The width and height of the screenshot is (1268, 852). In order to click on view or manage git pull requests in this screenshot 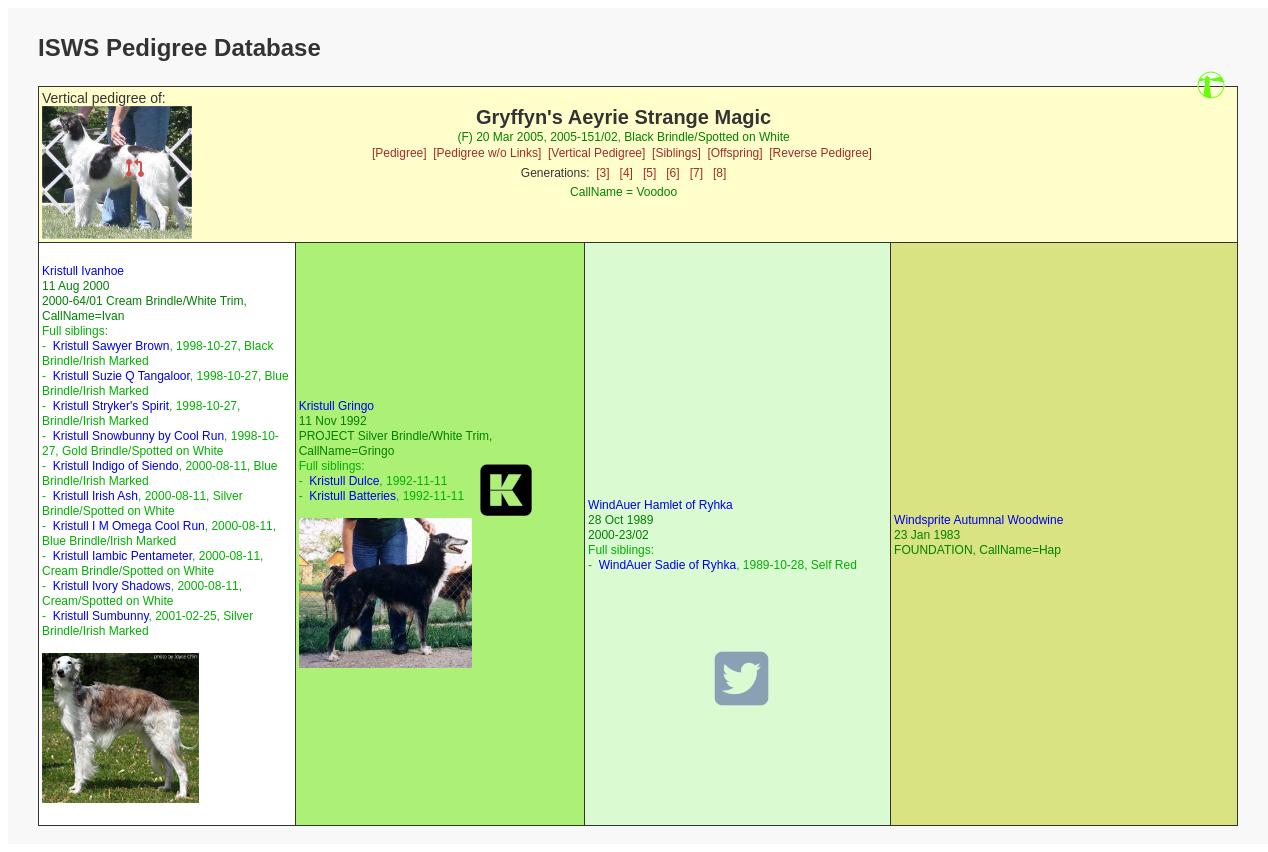, I will do `click(135, 168)`.